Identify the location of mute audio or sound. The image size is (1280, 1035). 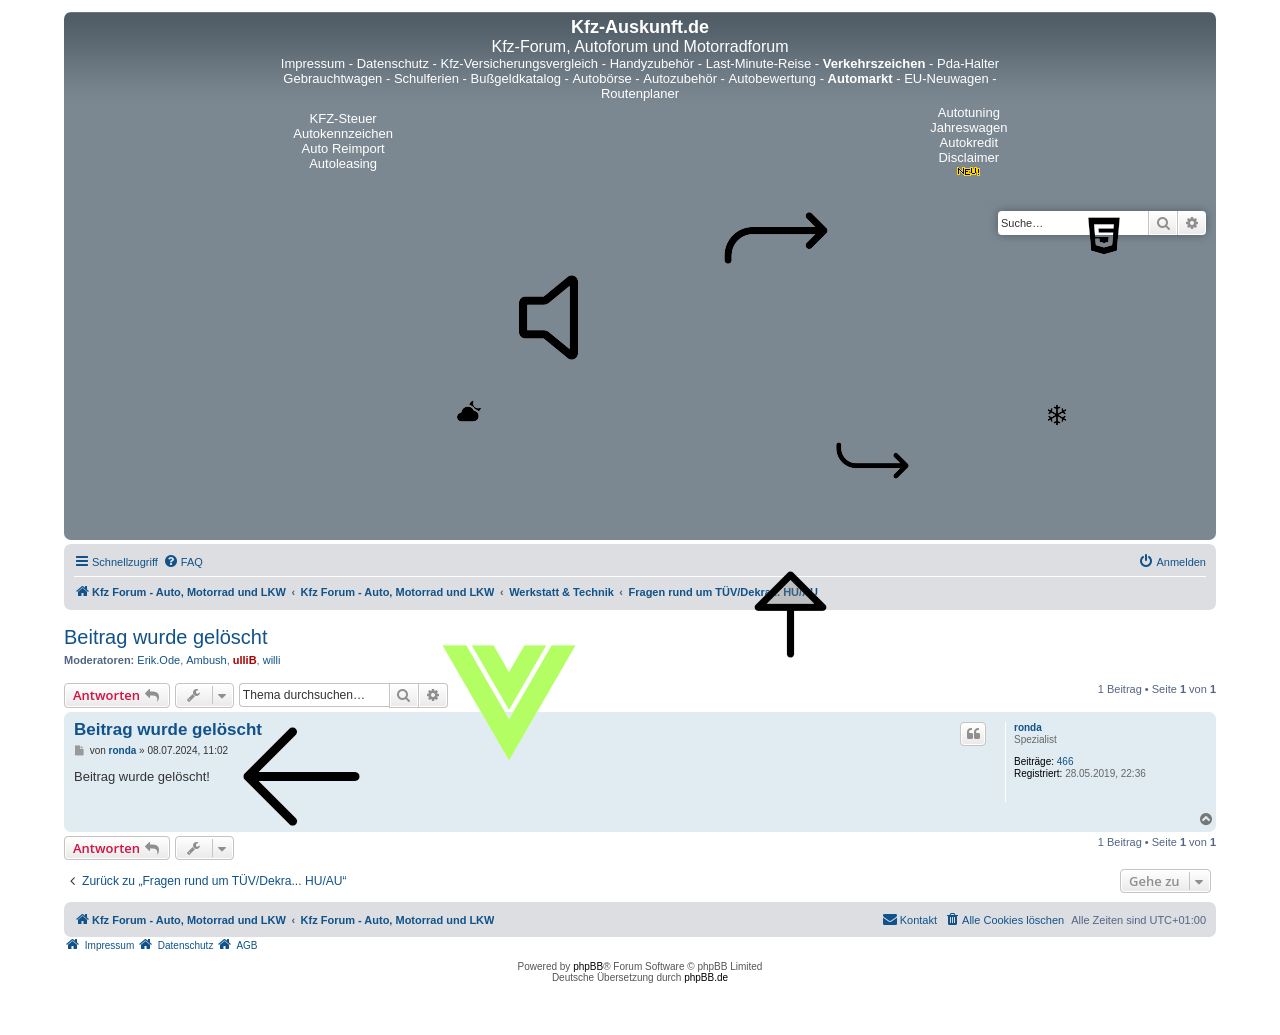
(548, 317).